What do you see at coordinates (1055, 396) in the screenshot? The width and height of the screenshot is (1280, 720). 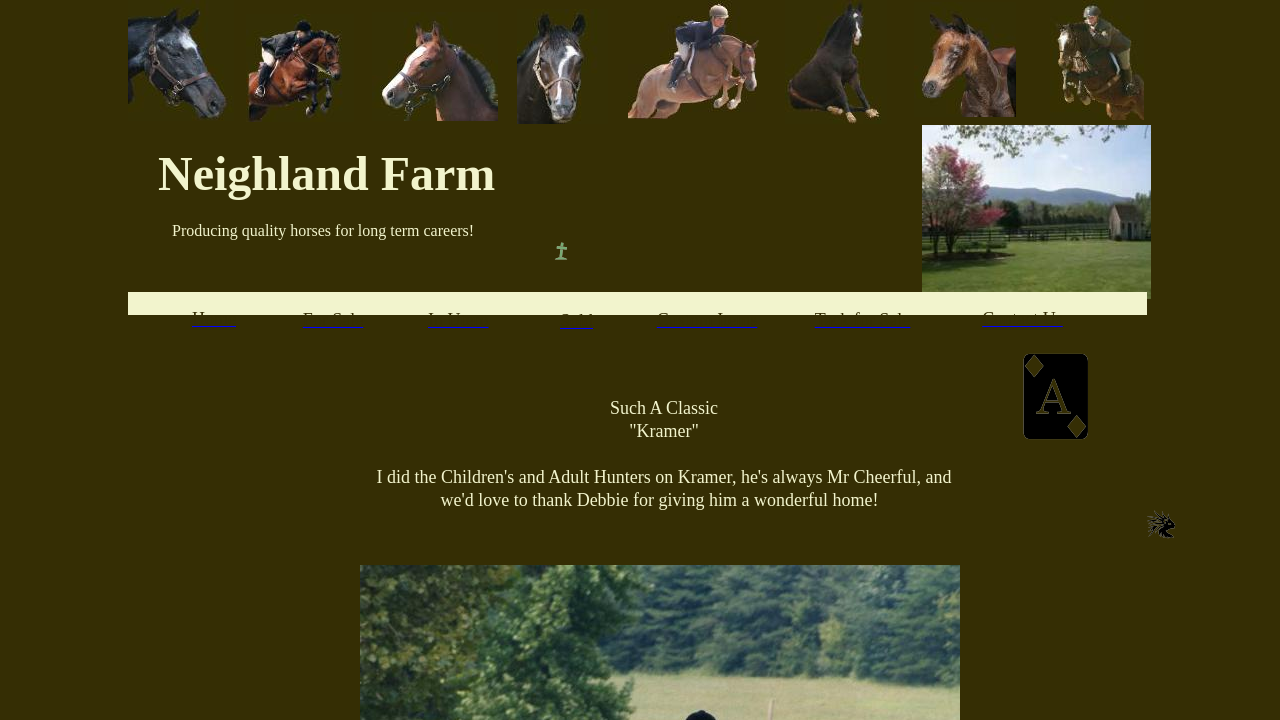 I see `play a card game or access casino games` at bounding box center [1055, 396].